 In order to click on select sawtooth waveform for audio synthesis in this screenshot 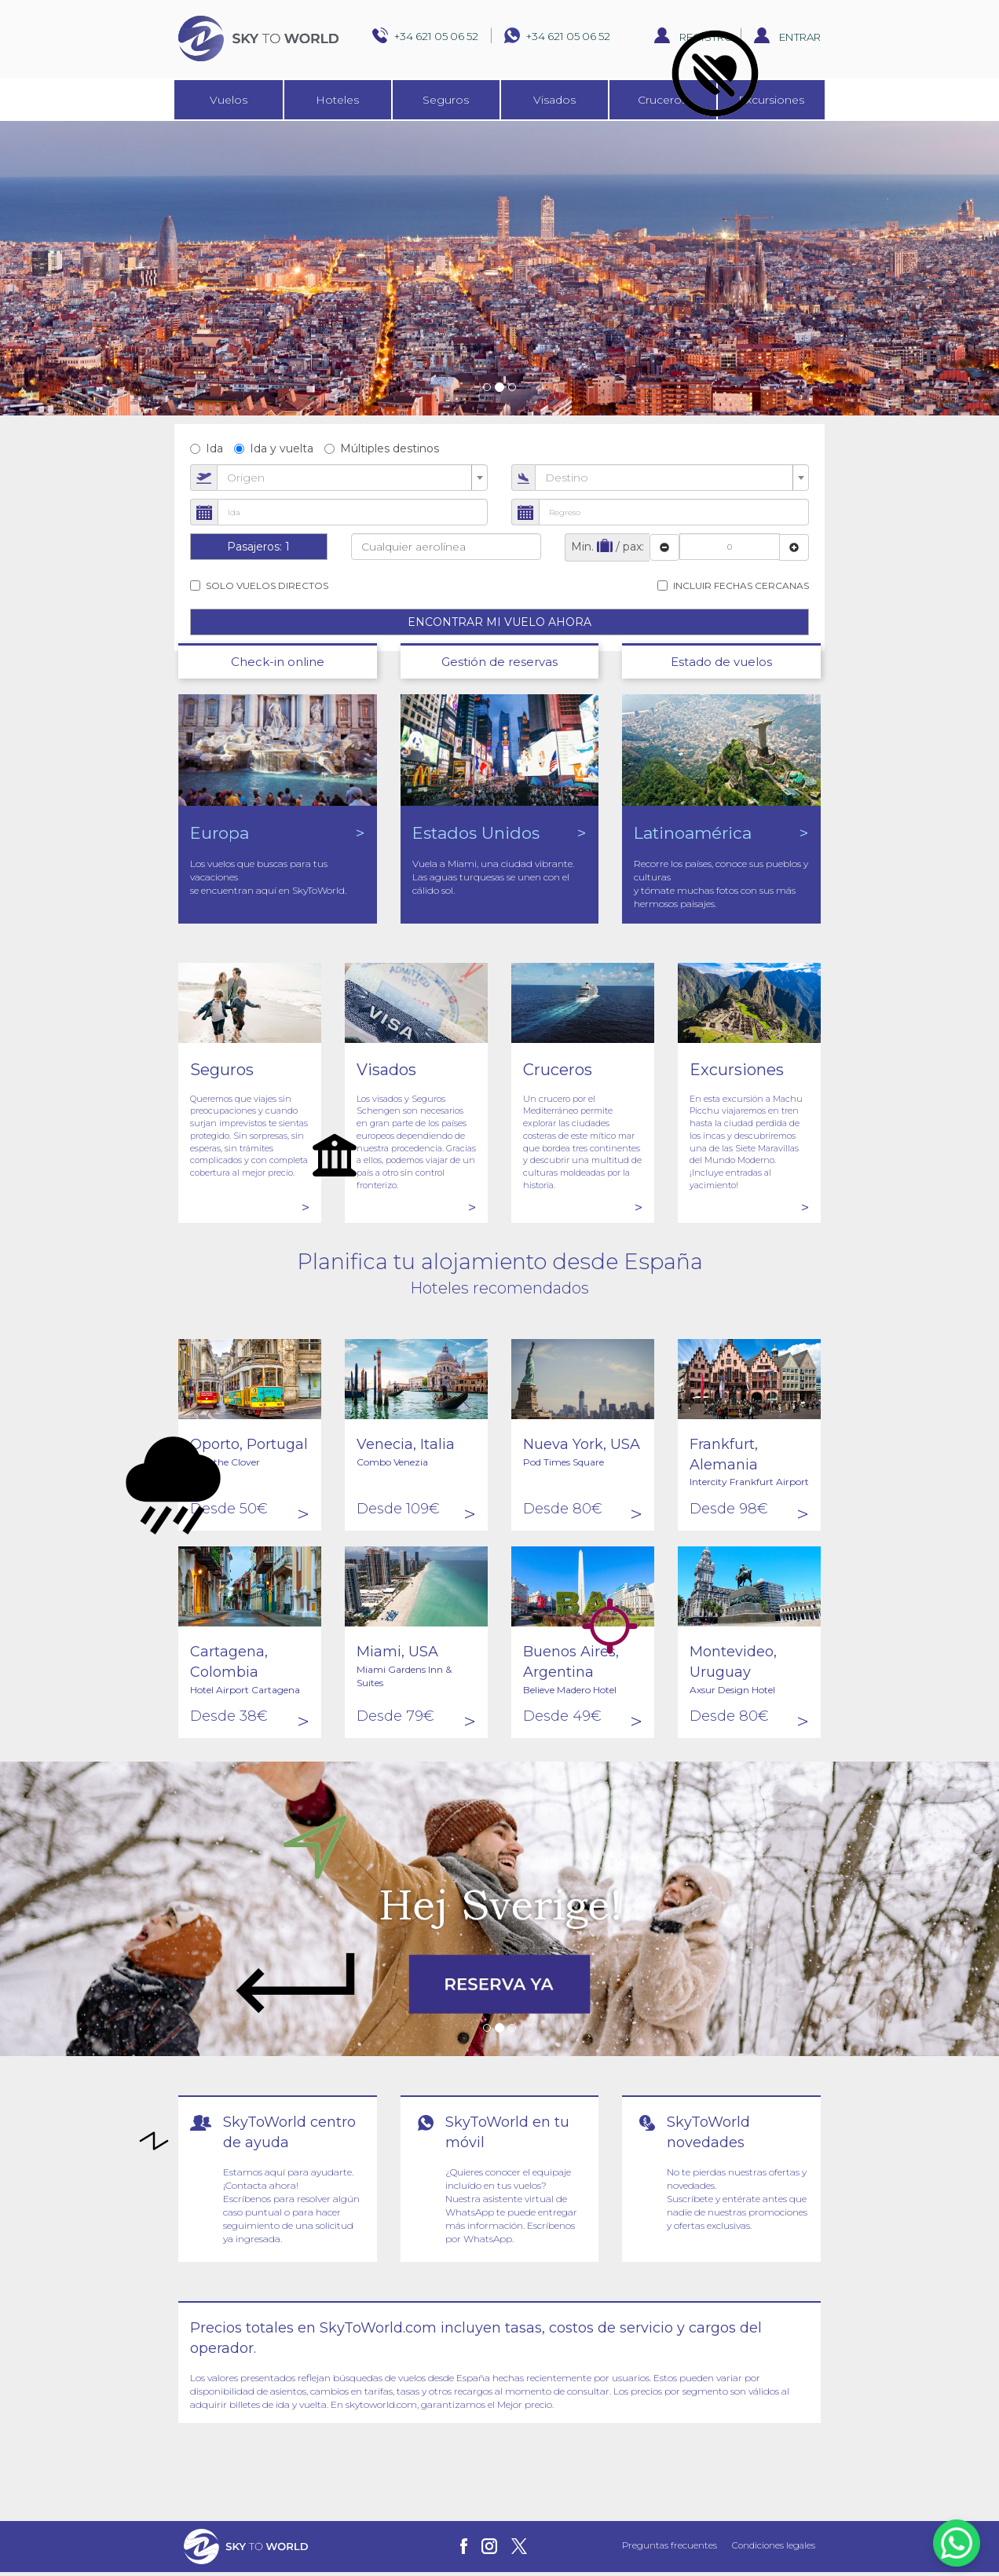, I will do `click(154, 2141)`.